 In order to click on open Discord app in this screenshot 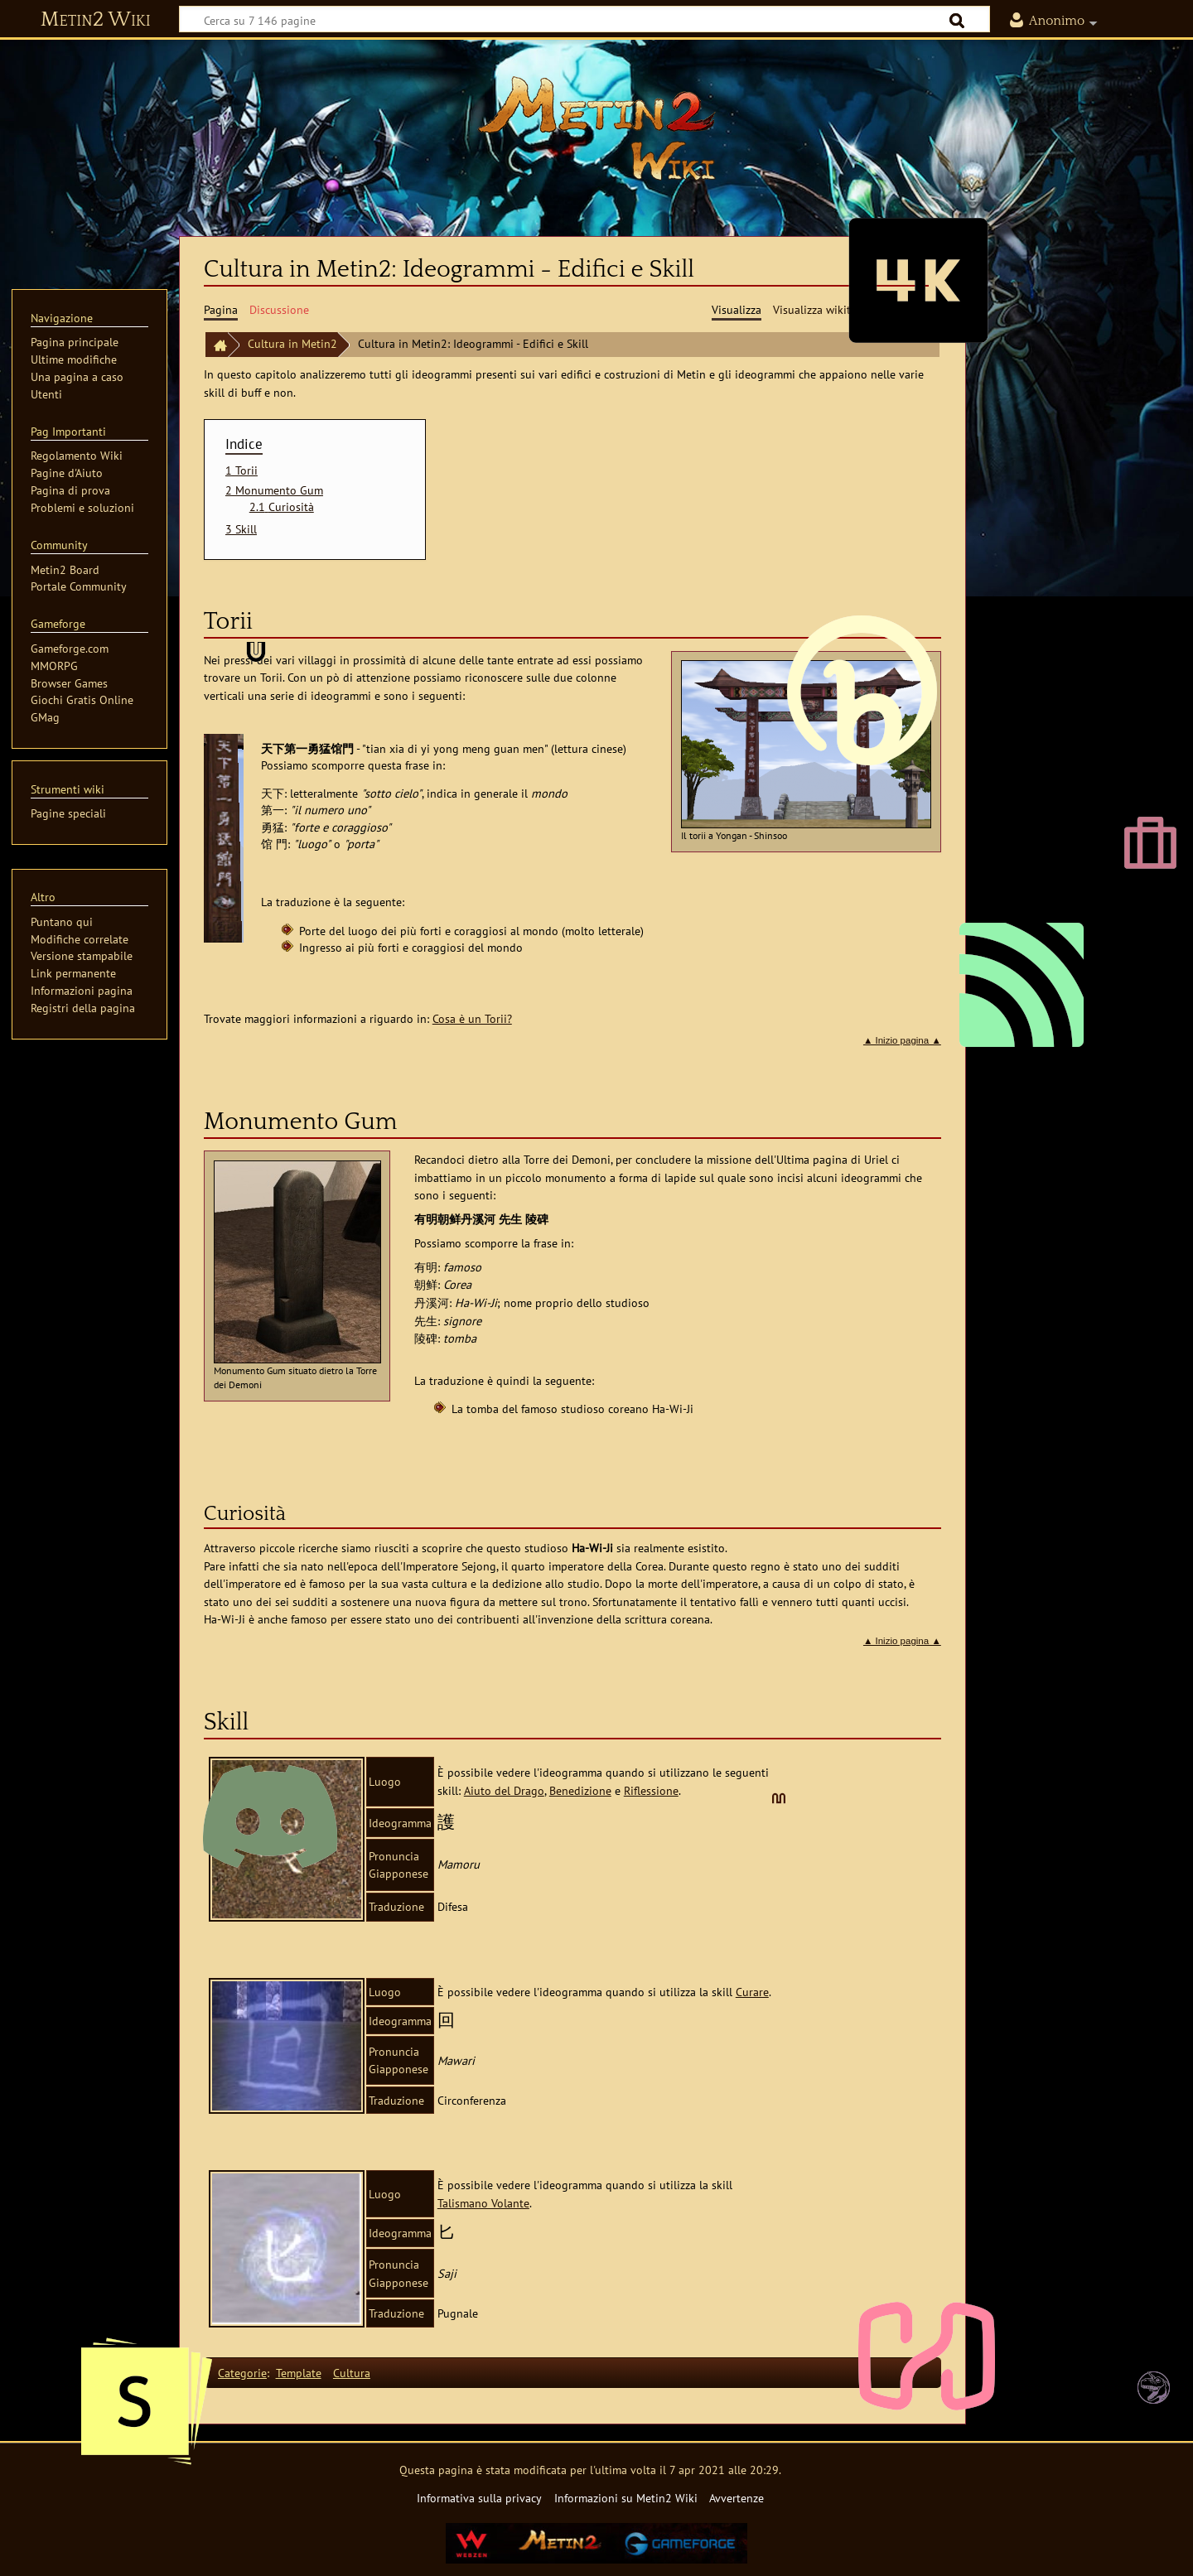, I will do `click(270, 1816)`.